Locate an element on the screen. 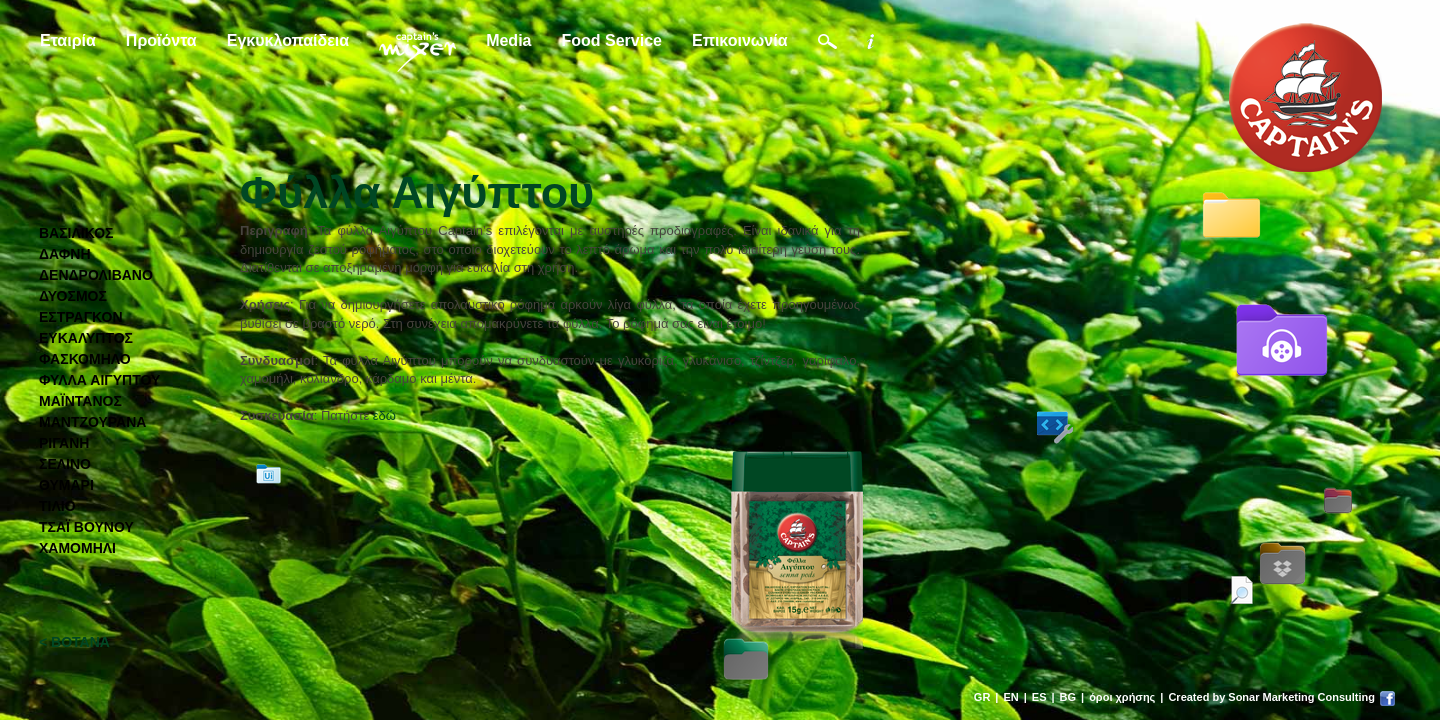 The width and height of the screenshot is (1440, 720). folder containing UiPath automation projects is located at coordinates (268, 474).